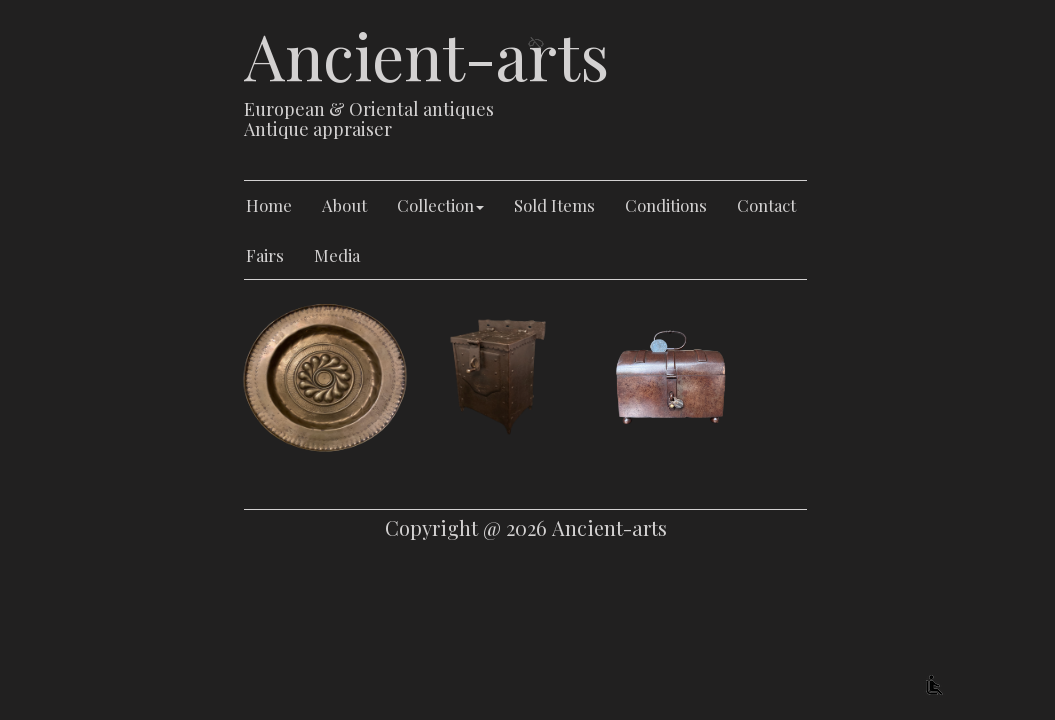 Image resolution: width=1055 pixels, height=720 pixels. I want to click on end or decline a phone call, so click(536, 43).